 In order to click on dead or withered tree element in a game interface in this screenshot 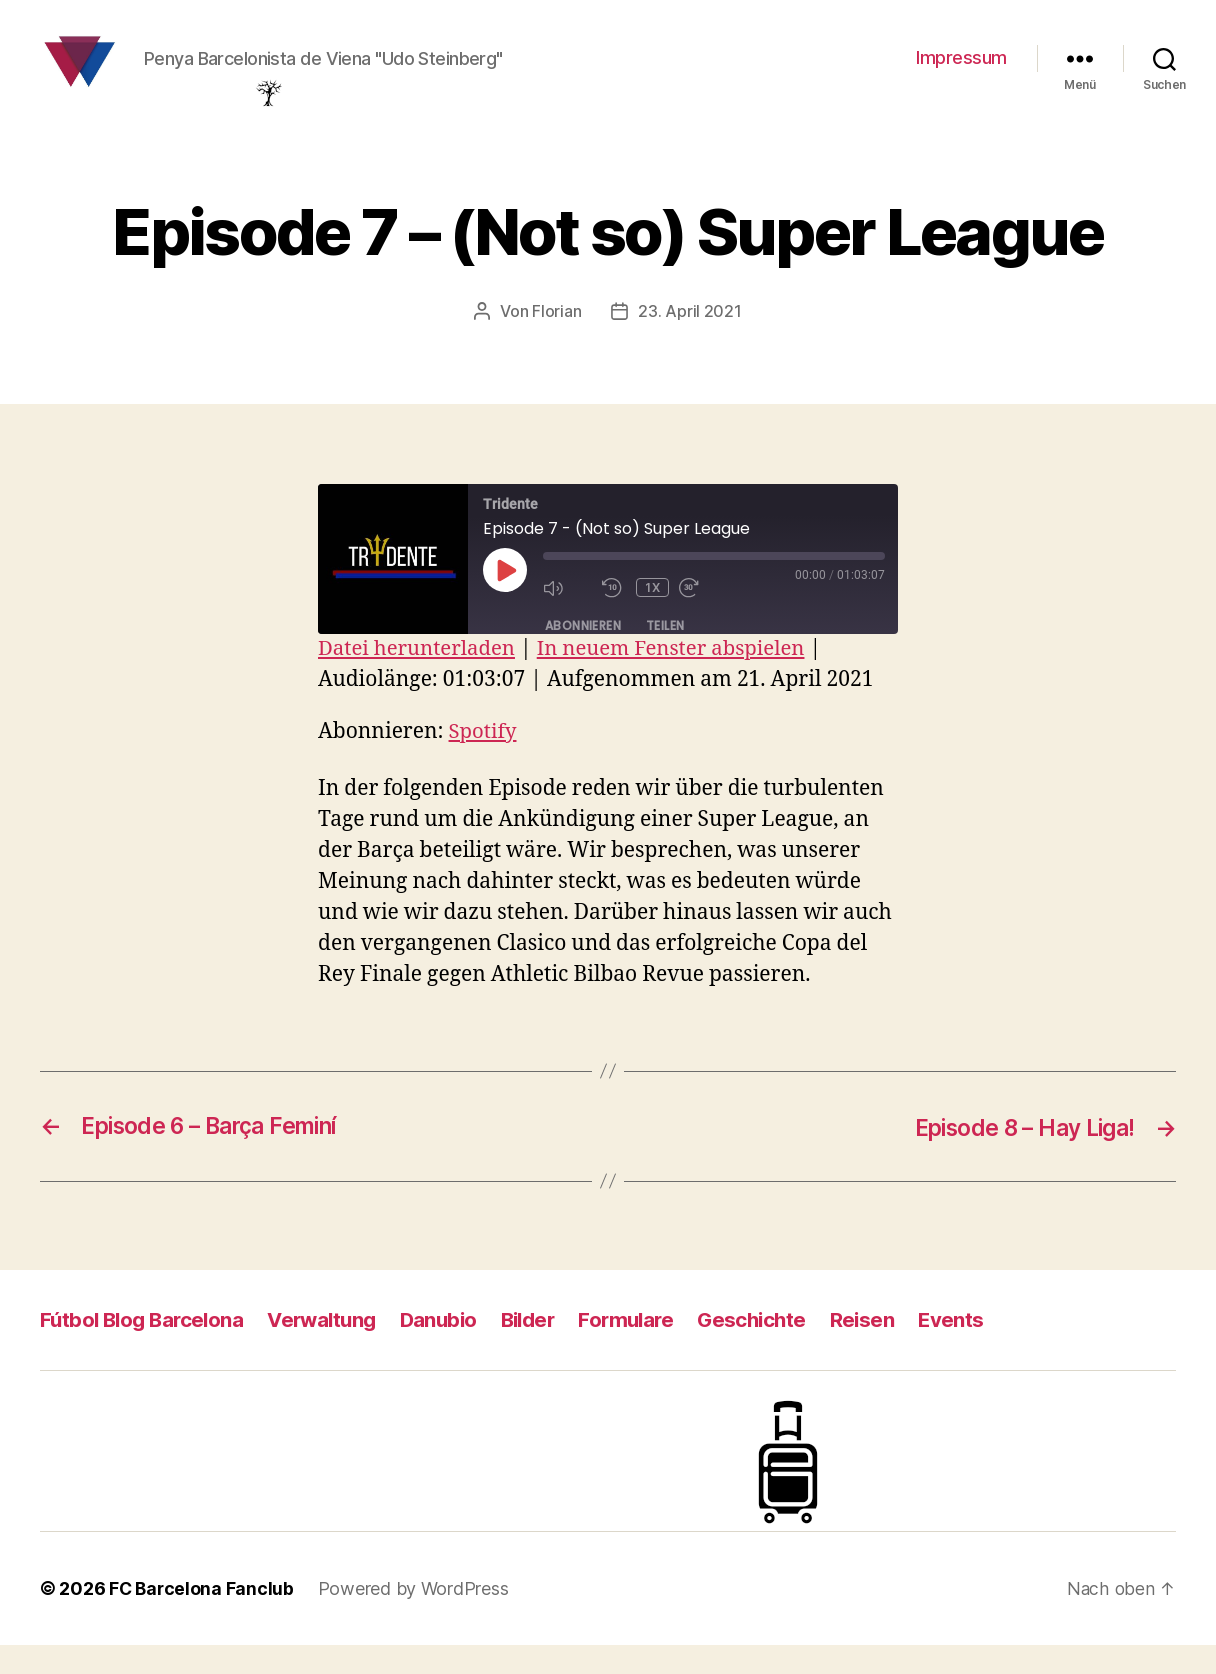, I will do `click(269, 93)`.